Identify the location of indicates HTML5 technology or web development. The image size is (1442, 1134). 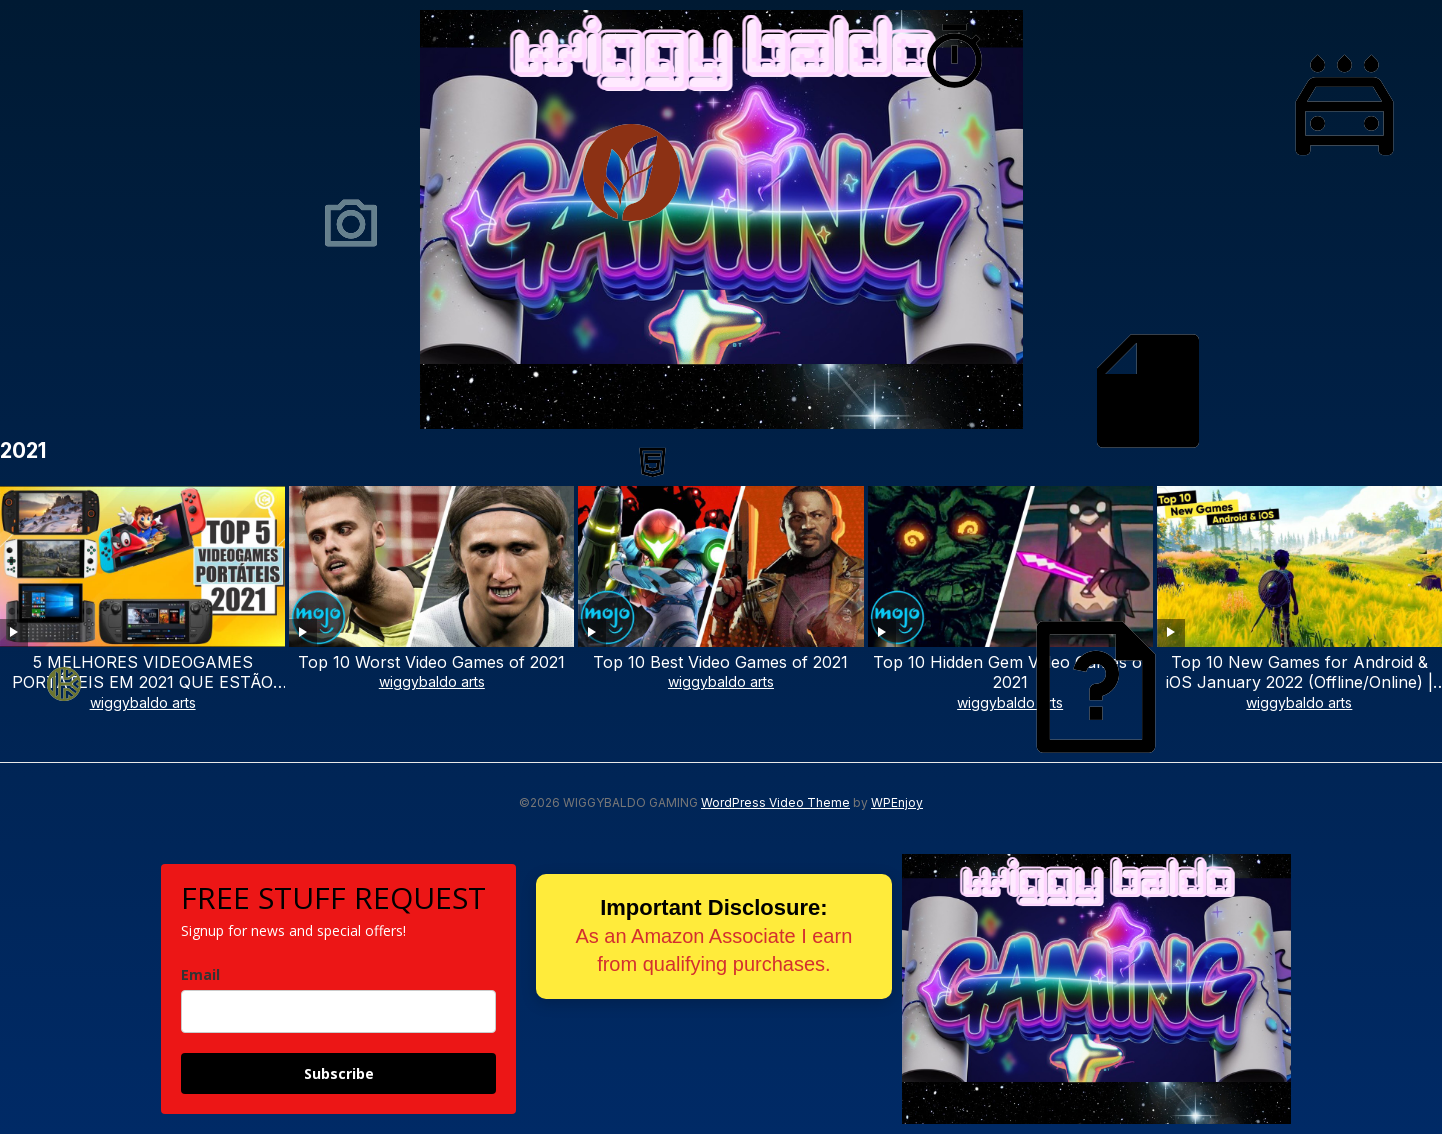
(652, 462).